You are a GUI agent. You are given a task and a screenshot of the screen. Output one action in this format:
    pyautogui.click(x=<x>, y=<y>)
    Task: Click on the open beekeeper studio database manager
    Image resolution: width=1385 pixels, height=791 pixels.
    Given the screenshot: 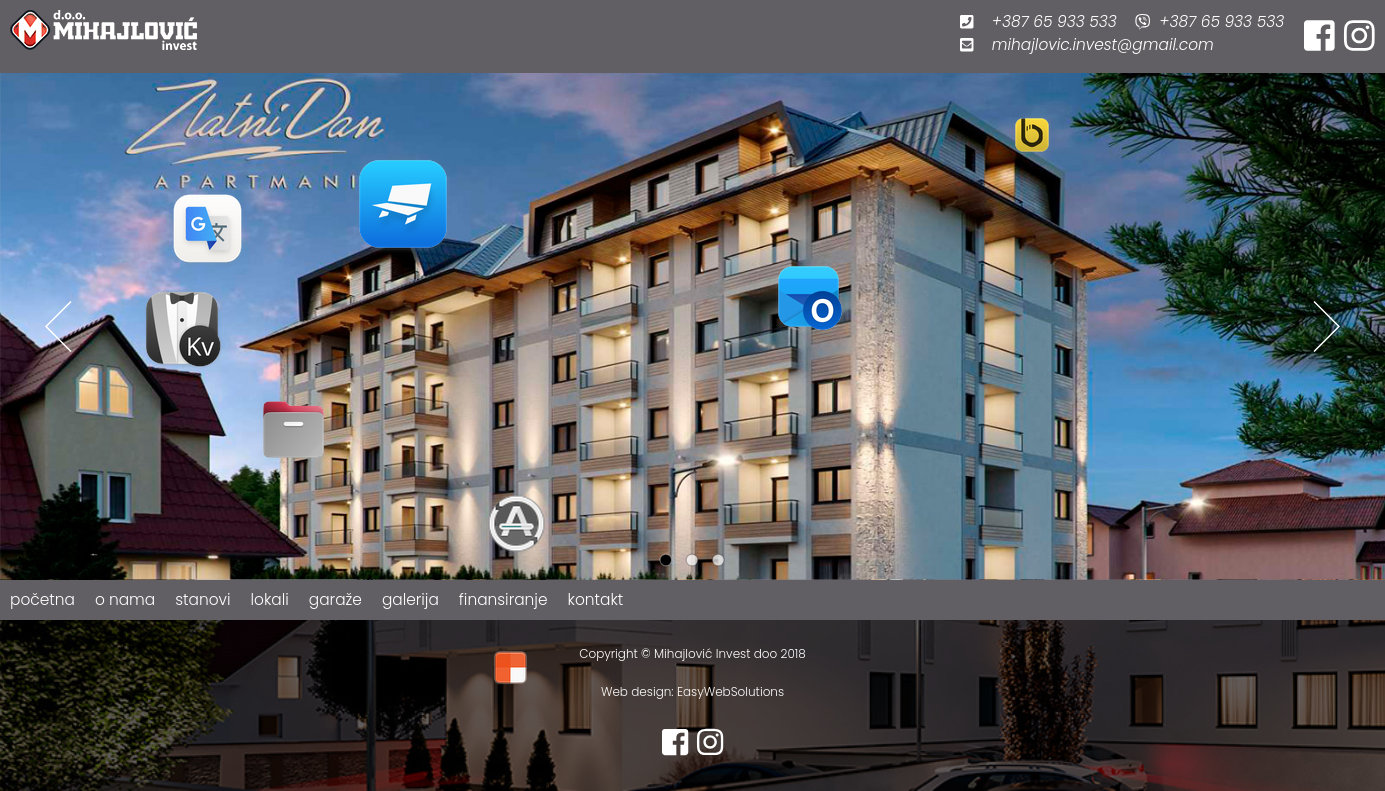 What is the action you would take?
    pyautogui.click(x=1032, y=135)
    